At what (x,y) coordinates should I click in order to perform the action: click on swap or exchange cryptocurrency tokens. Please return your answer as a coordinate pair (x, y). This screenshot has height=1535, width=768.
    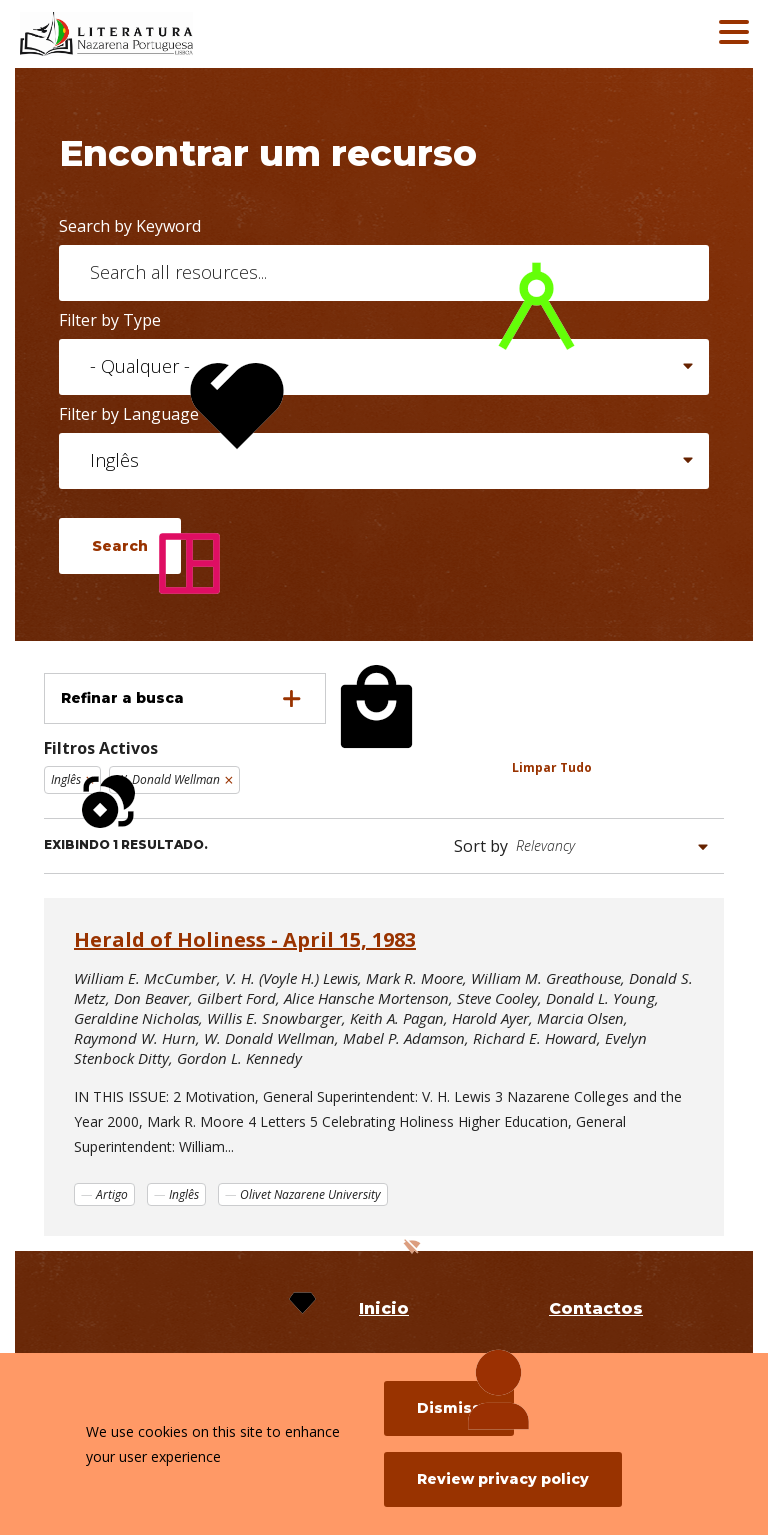
    Looking at the image, I should click on (108, 801).